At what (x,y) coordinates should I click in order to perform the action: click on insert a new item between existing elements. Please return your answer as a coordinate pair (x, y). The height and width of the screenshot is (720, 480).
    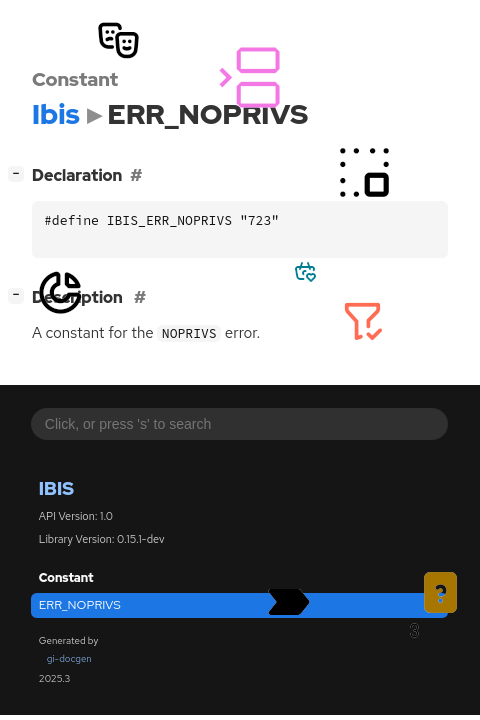
    Looking at the image, I should click on (249, 77).